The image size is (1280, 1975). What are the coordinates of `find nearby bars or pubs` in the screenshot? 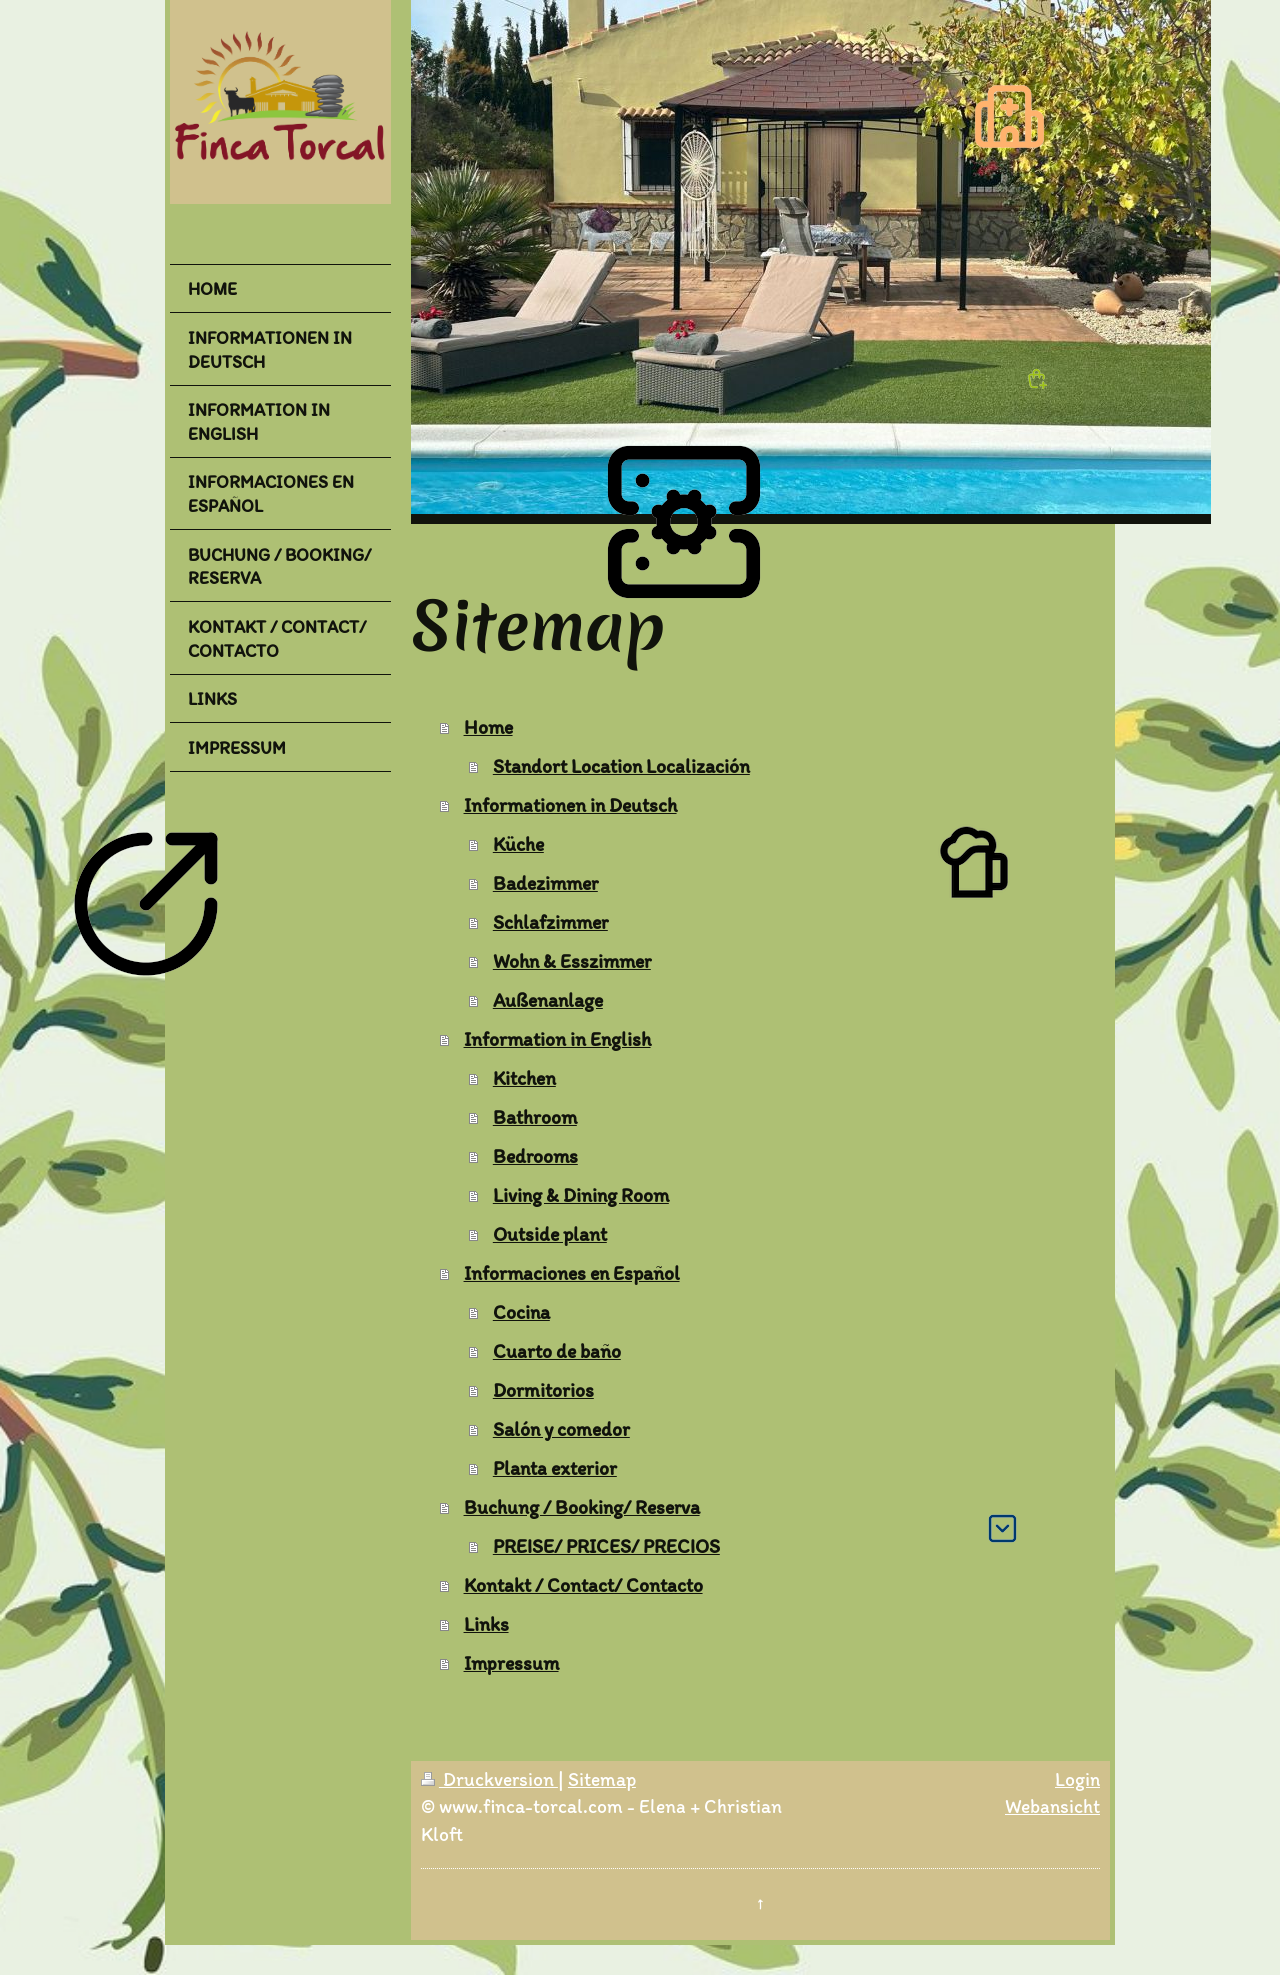 It's located at (974, 864).